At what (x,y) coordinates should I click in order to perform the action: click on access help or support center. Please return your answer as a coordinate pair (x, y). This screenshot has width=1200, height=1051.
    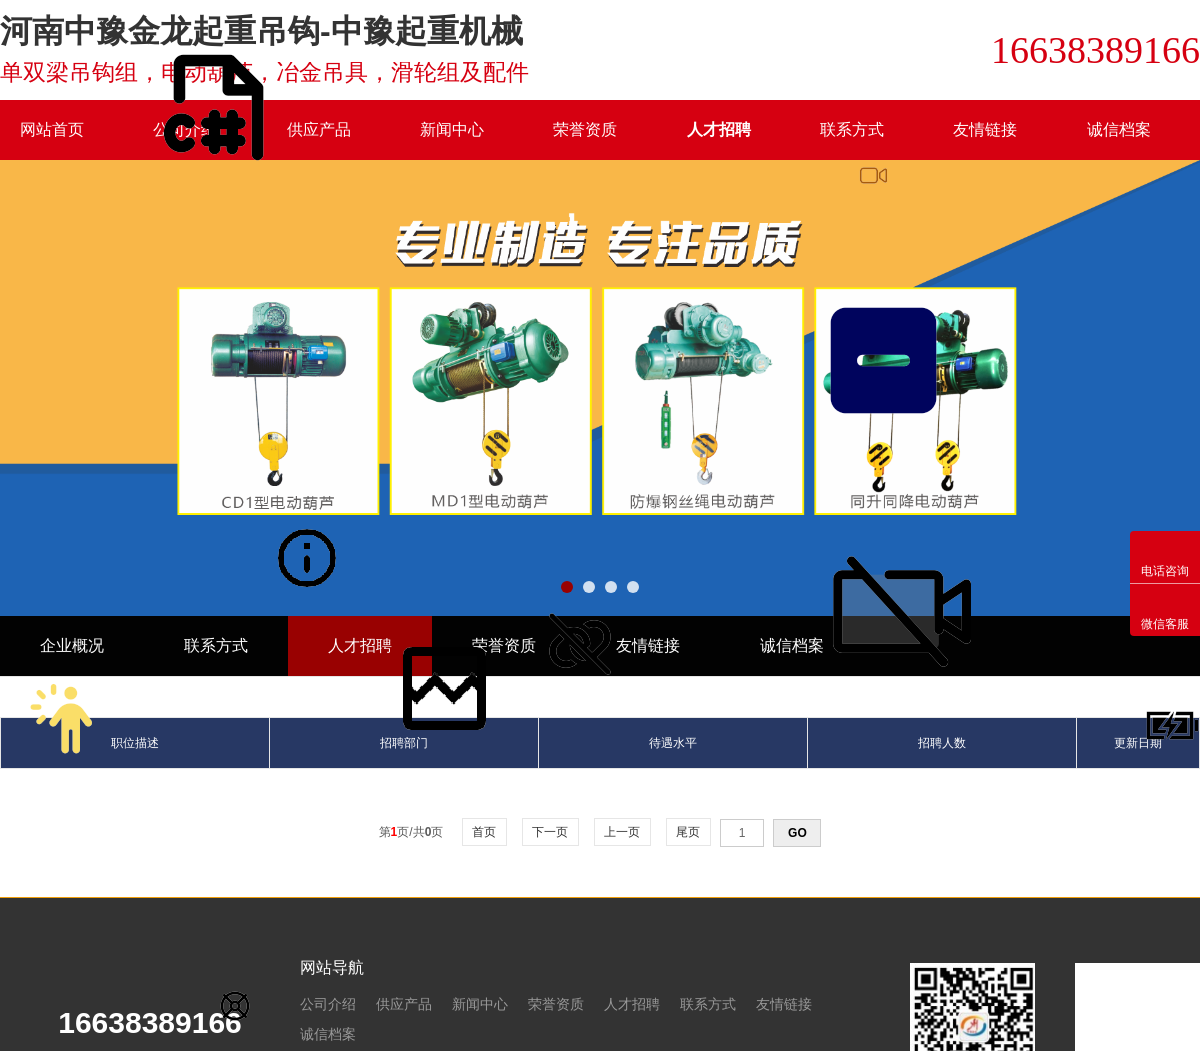
    Looking at the image, I should click on (235, 1006).